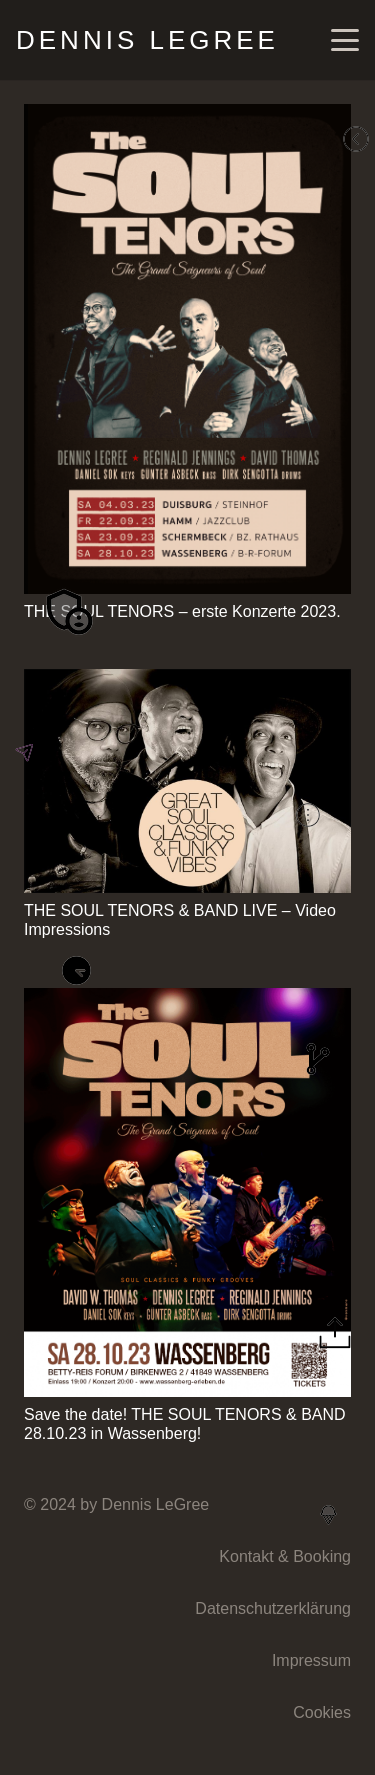 The image size is (375, 1775). I want to click on access more options or actions, so click(308, 815).